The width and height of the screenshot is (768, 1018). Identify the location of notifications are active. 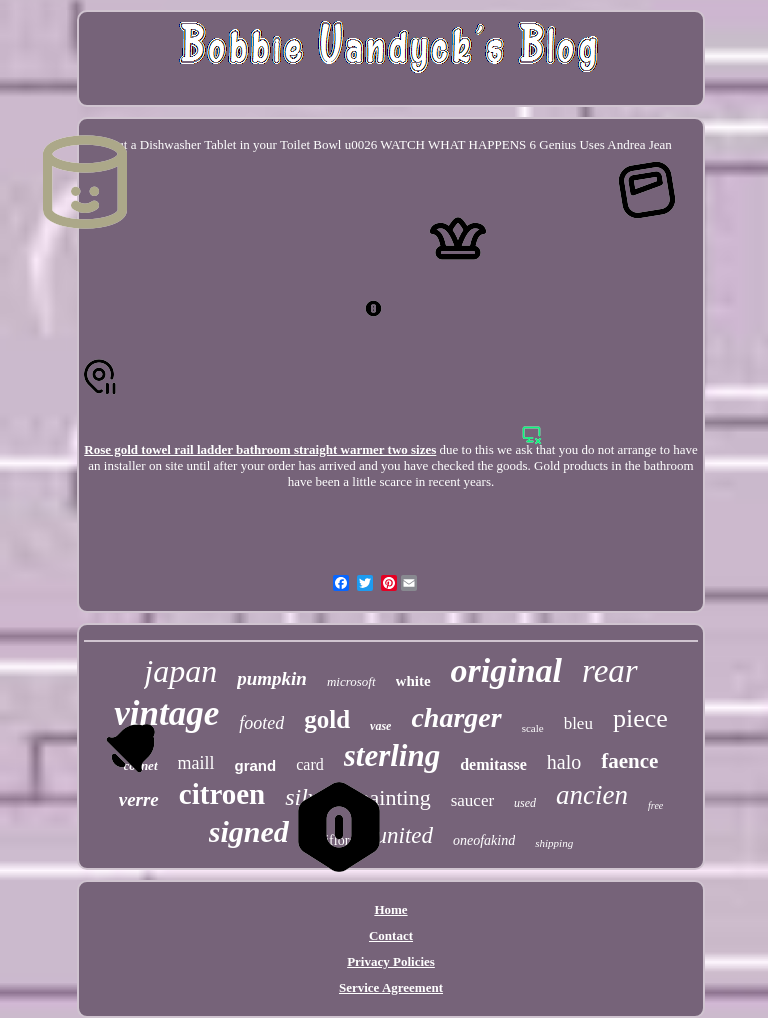
(131, 748).